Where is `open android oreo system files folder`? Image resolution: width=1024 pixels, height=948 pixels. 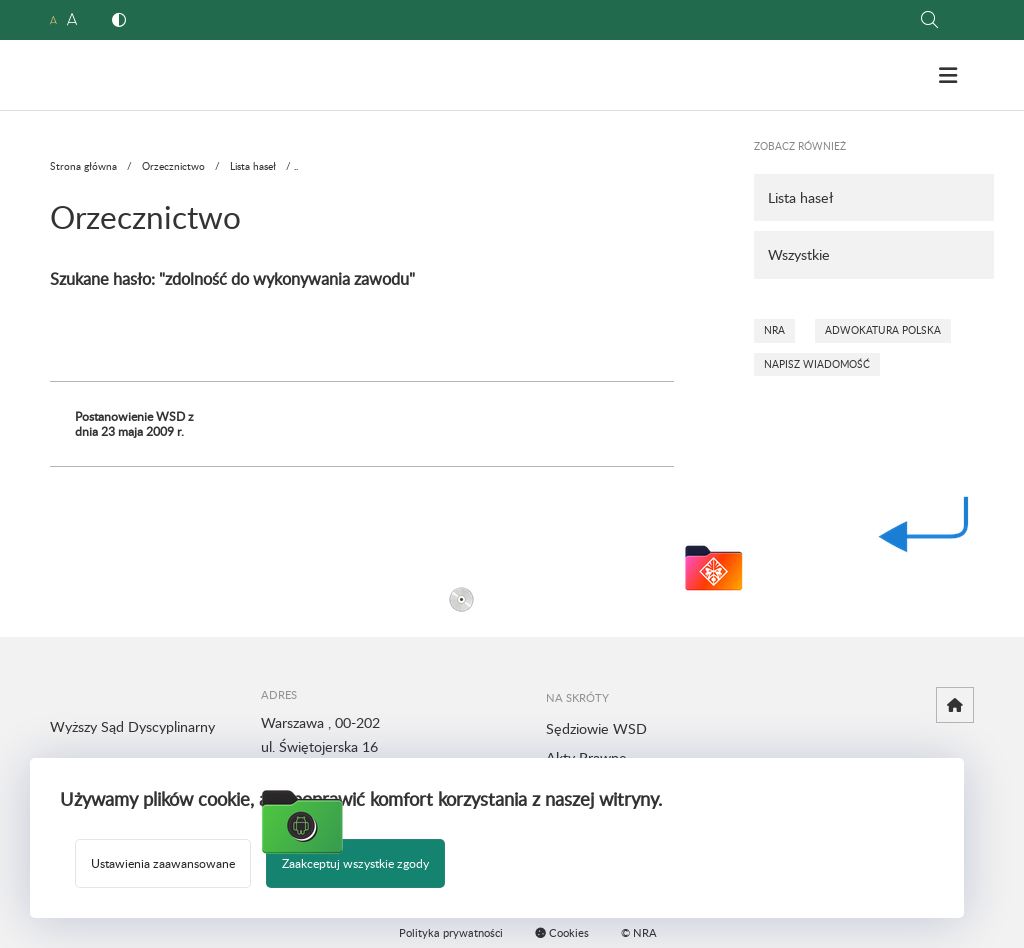
open android oreo system files folder is located at coordinates (302, 824).